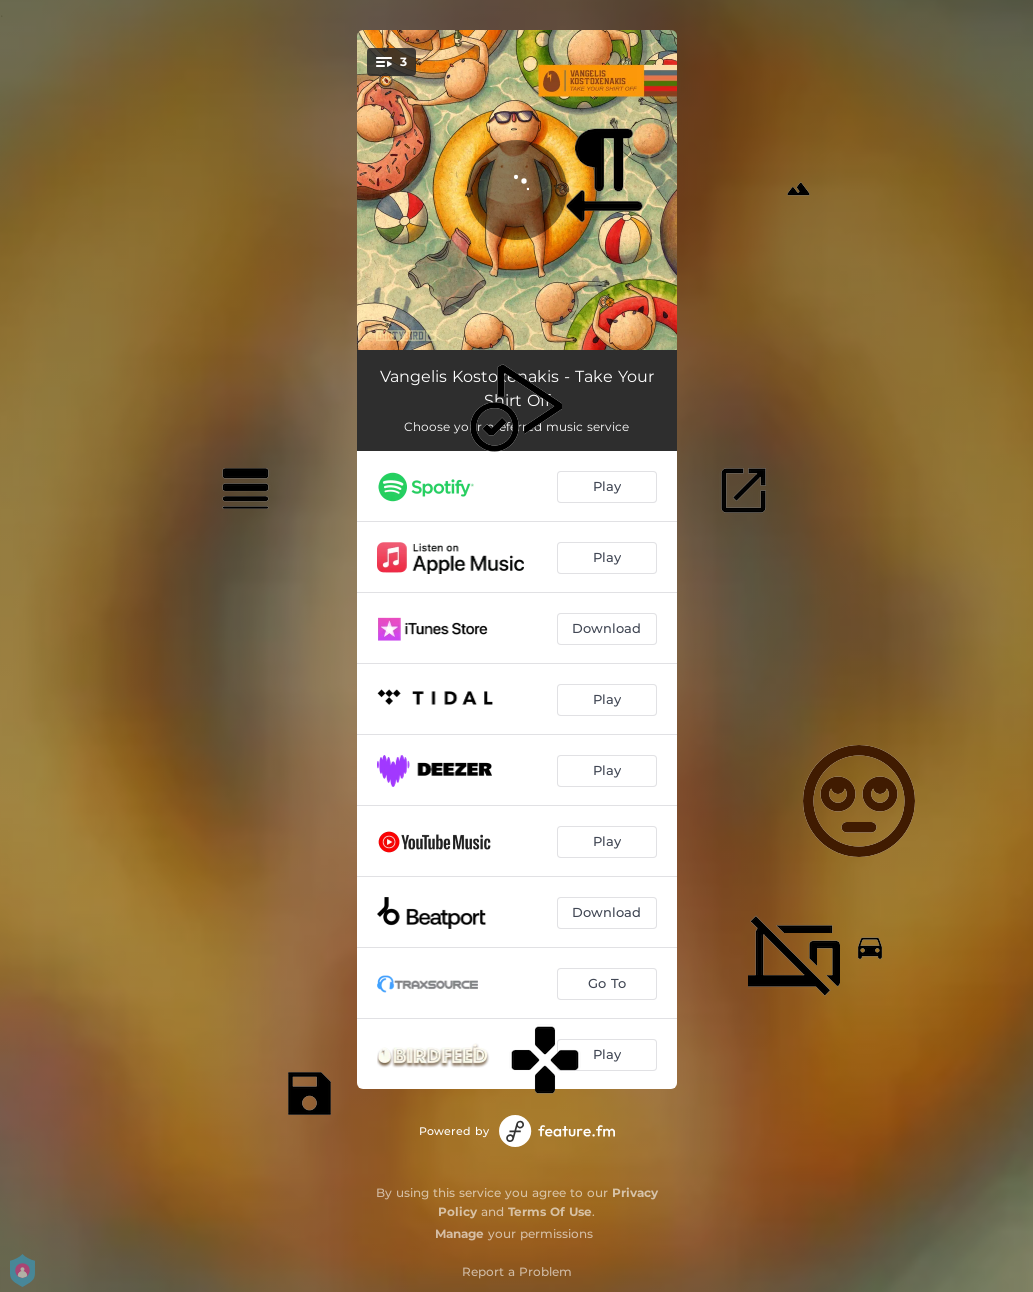 The height and width of the screenshot is (1292, 1033). What do you see at coordinates (245, 488) in the screenshot?
I see `adjust line thickness or stroke weight` at bounding box center [245, 488].